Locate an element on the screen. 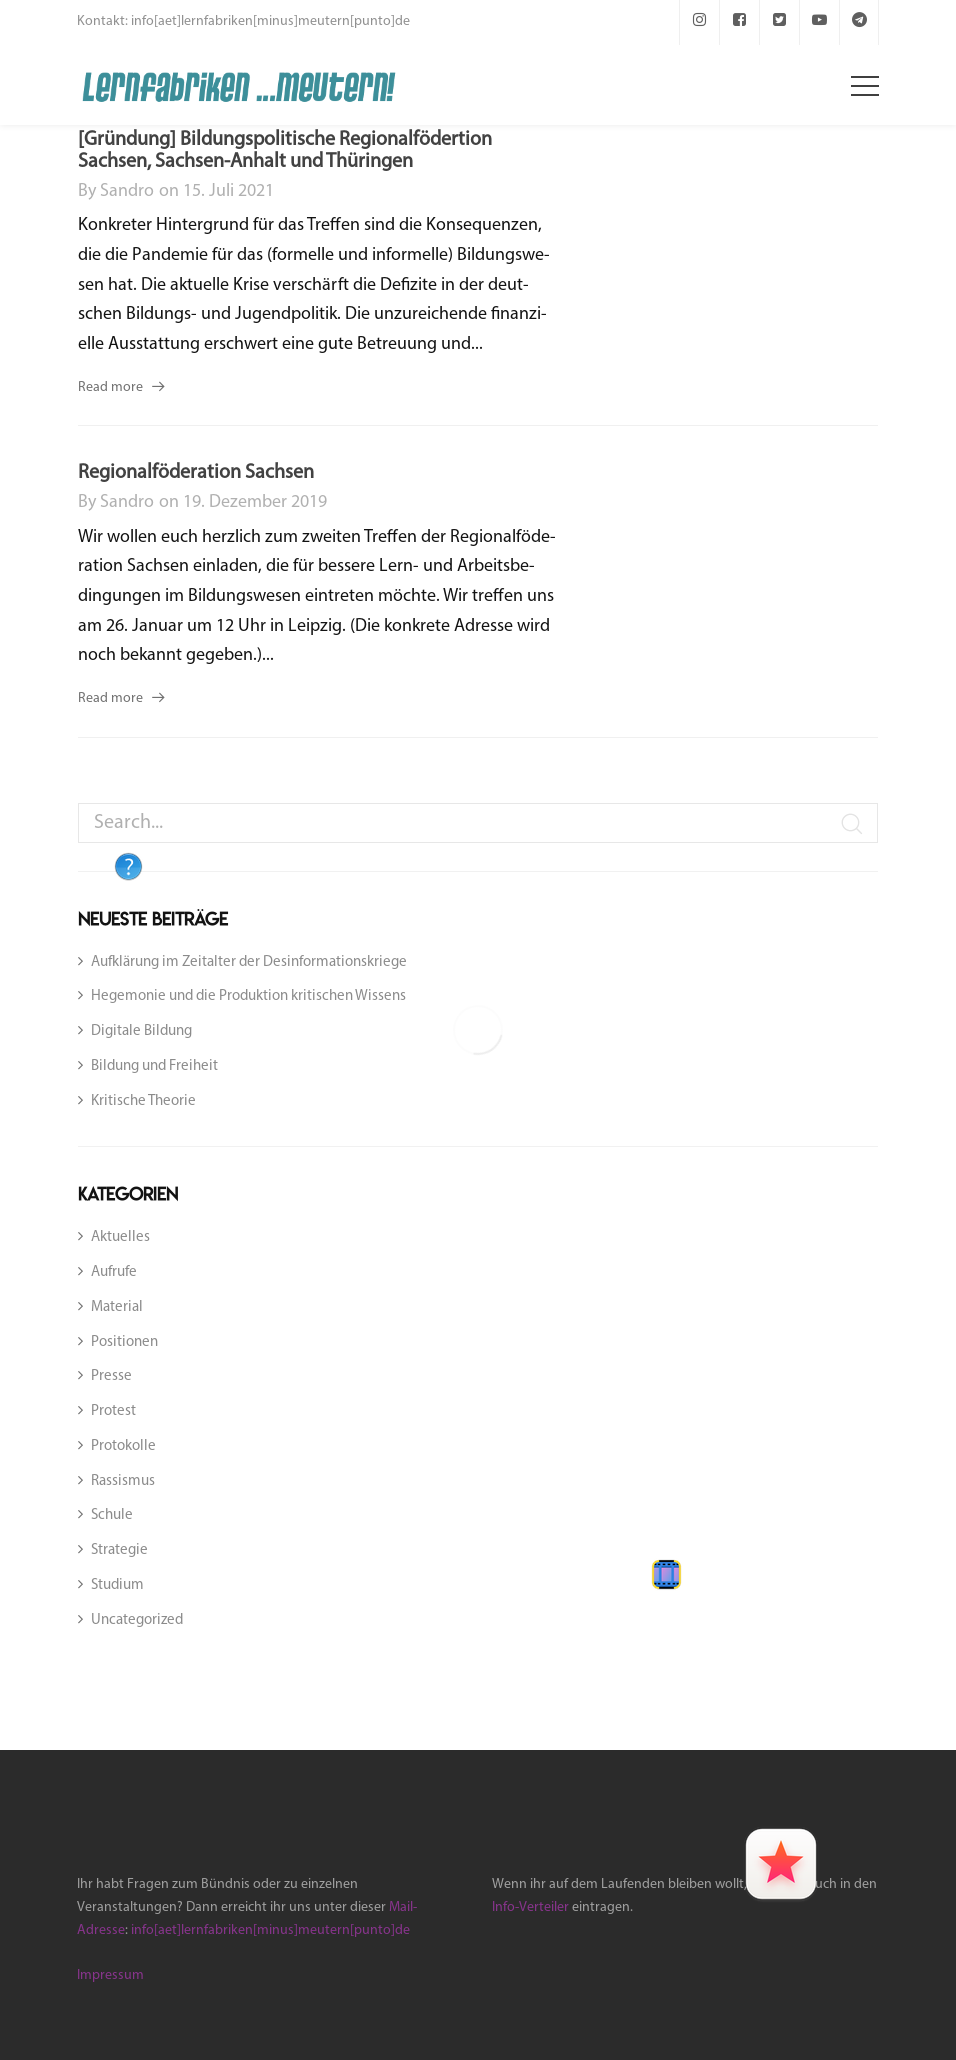 The height and width of the screenshot is (2060, 956). open bookmarks manager app is located at coordinates (781, 1864).